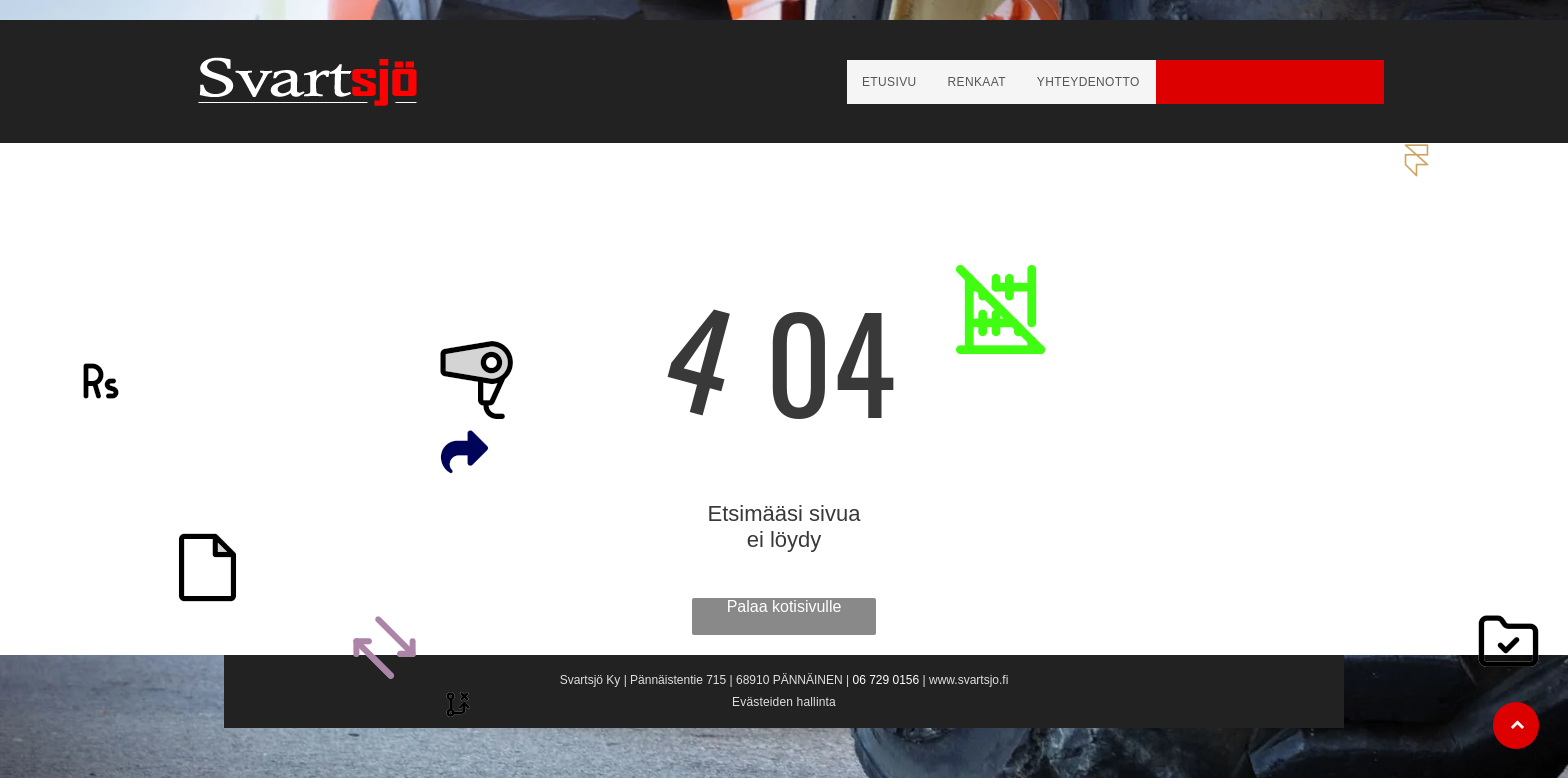 This screenshot has height=778, width=1568. What do you see at coordinates (478, 376) in the screenshot?
I see `access hair styling or grooming tools` at bounding box center [478, 376].